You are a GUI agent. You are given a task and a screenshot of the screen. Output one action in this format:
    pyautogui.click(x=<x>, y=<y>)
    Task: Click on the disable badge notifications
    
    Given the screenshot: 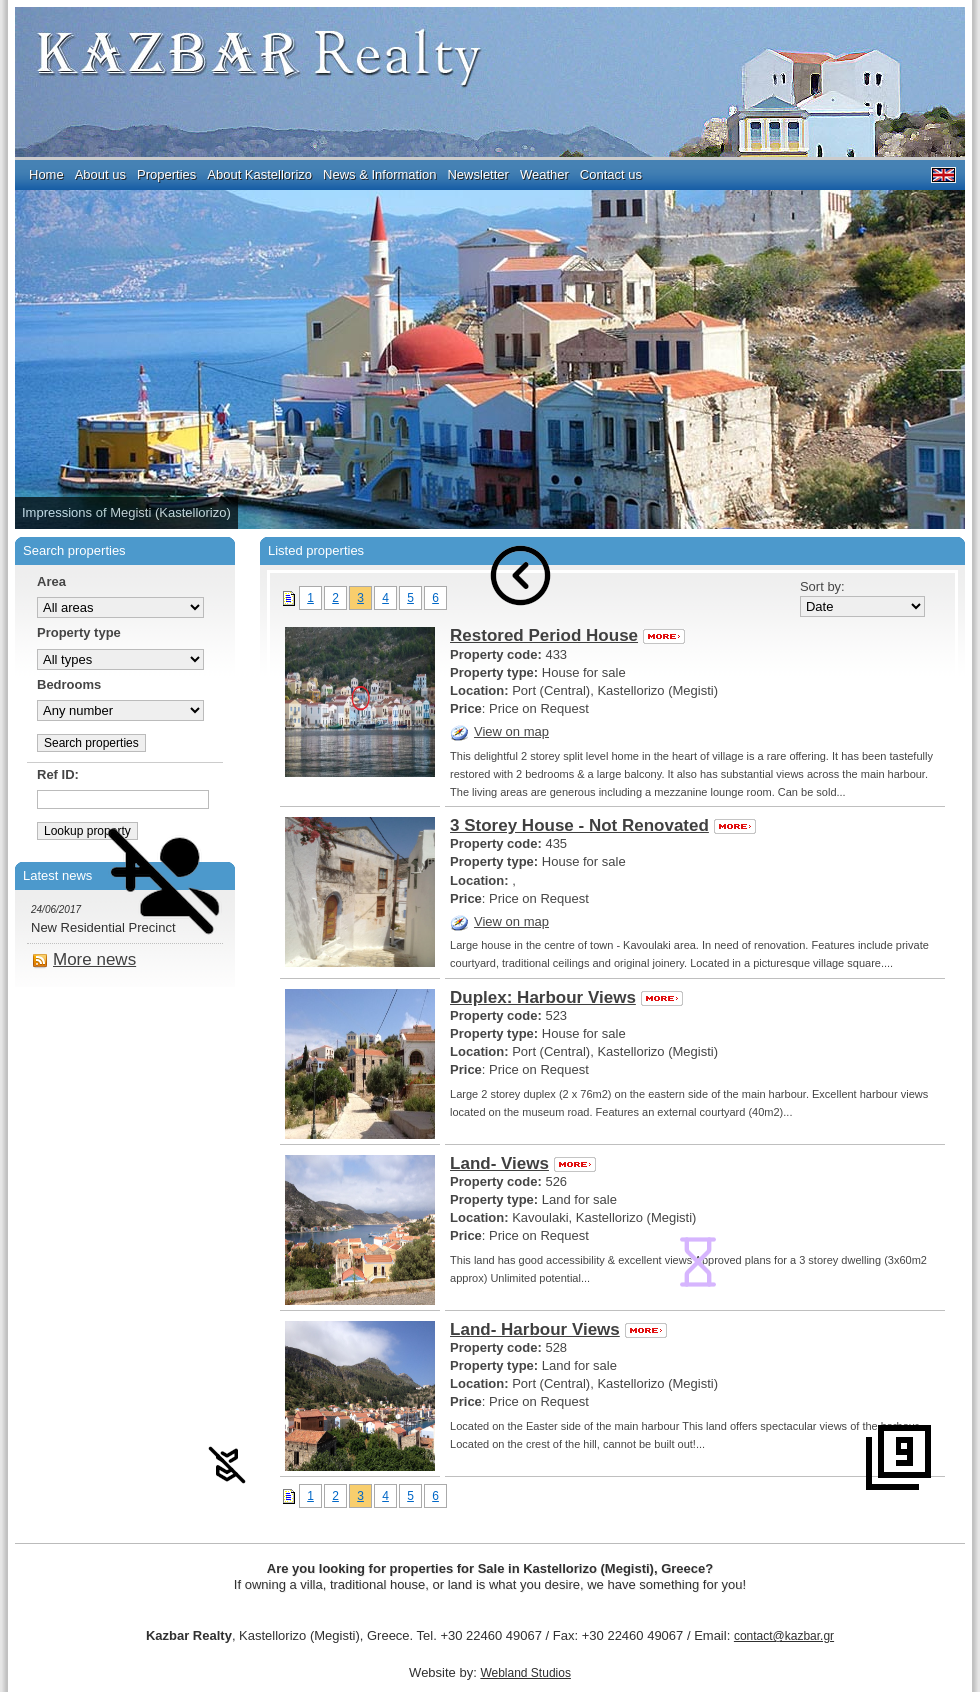 What is the action you would take?
    pyautogui.click(x=227, y=1465)
    